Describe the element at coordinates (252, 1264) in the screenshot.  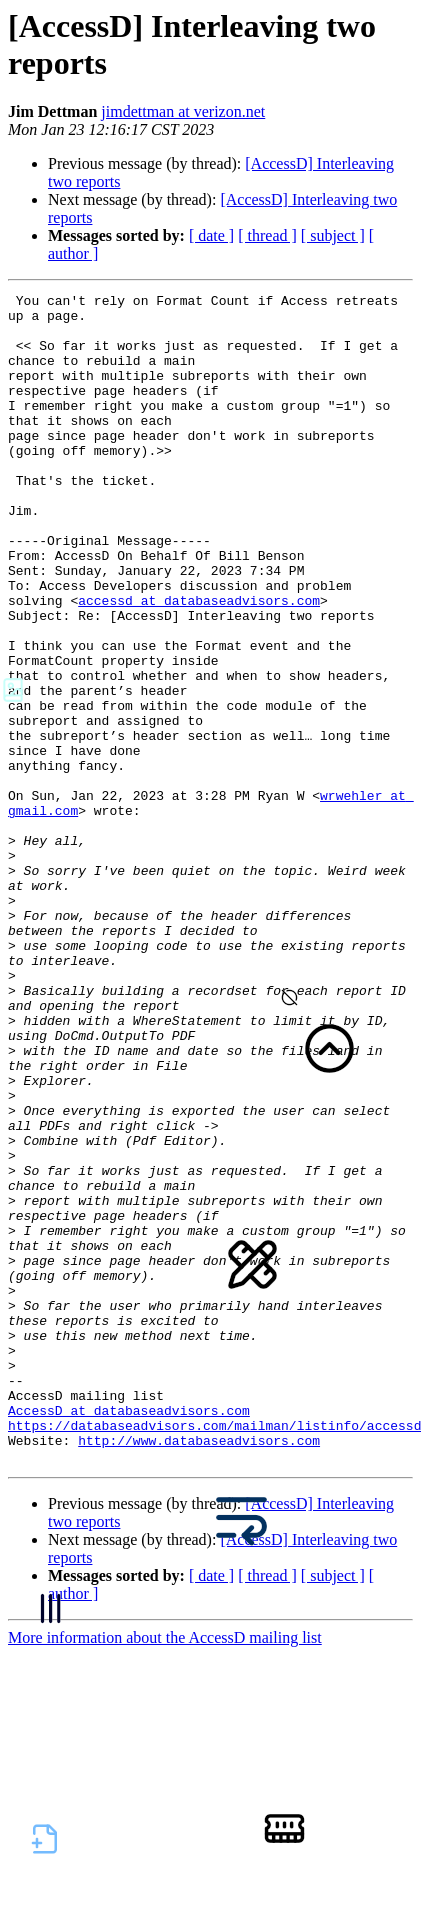
I see `access design or editing tools` at that location.